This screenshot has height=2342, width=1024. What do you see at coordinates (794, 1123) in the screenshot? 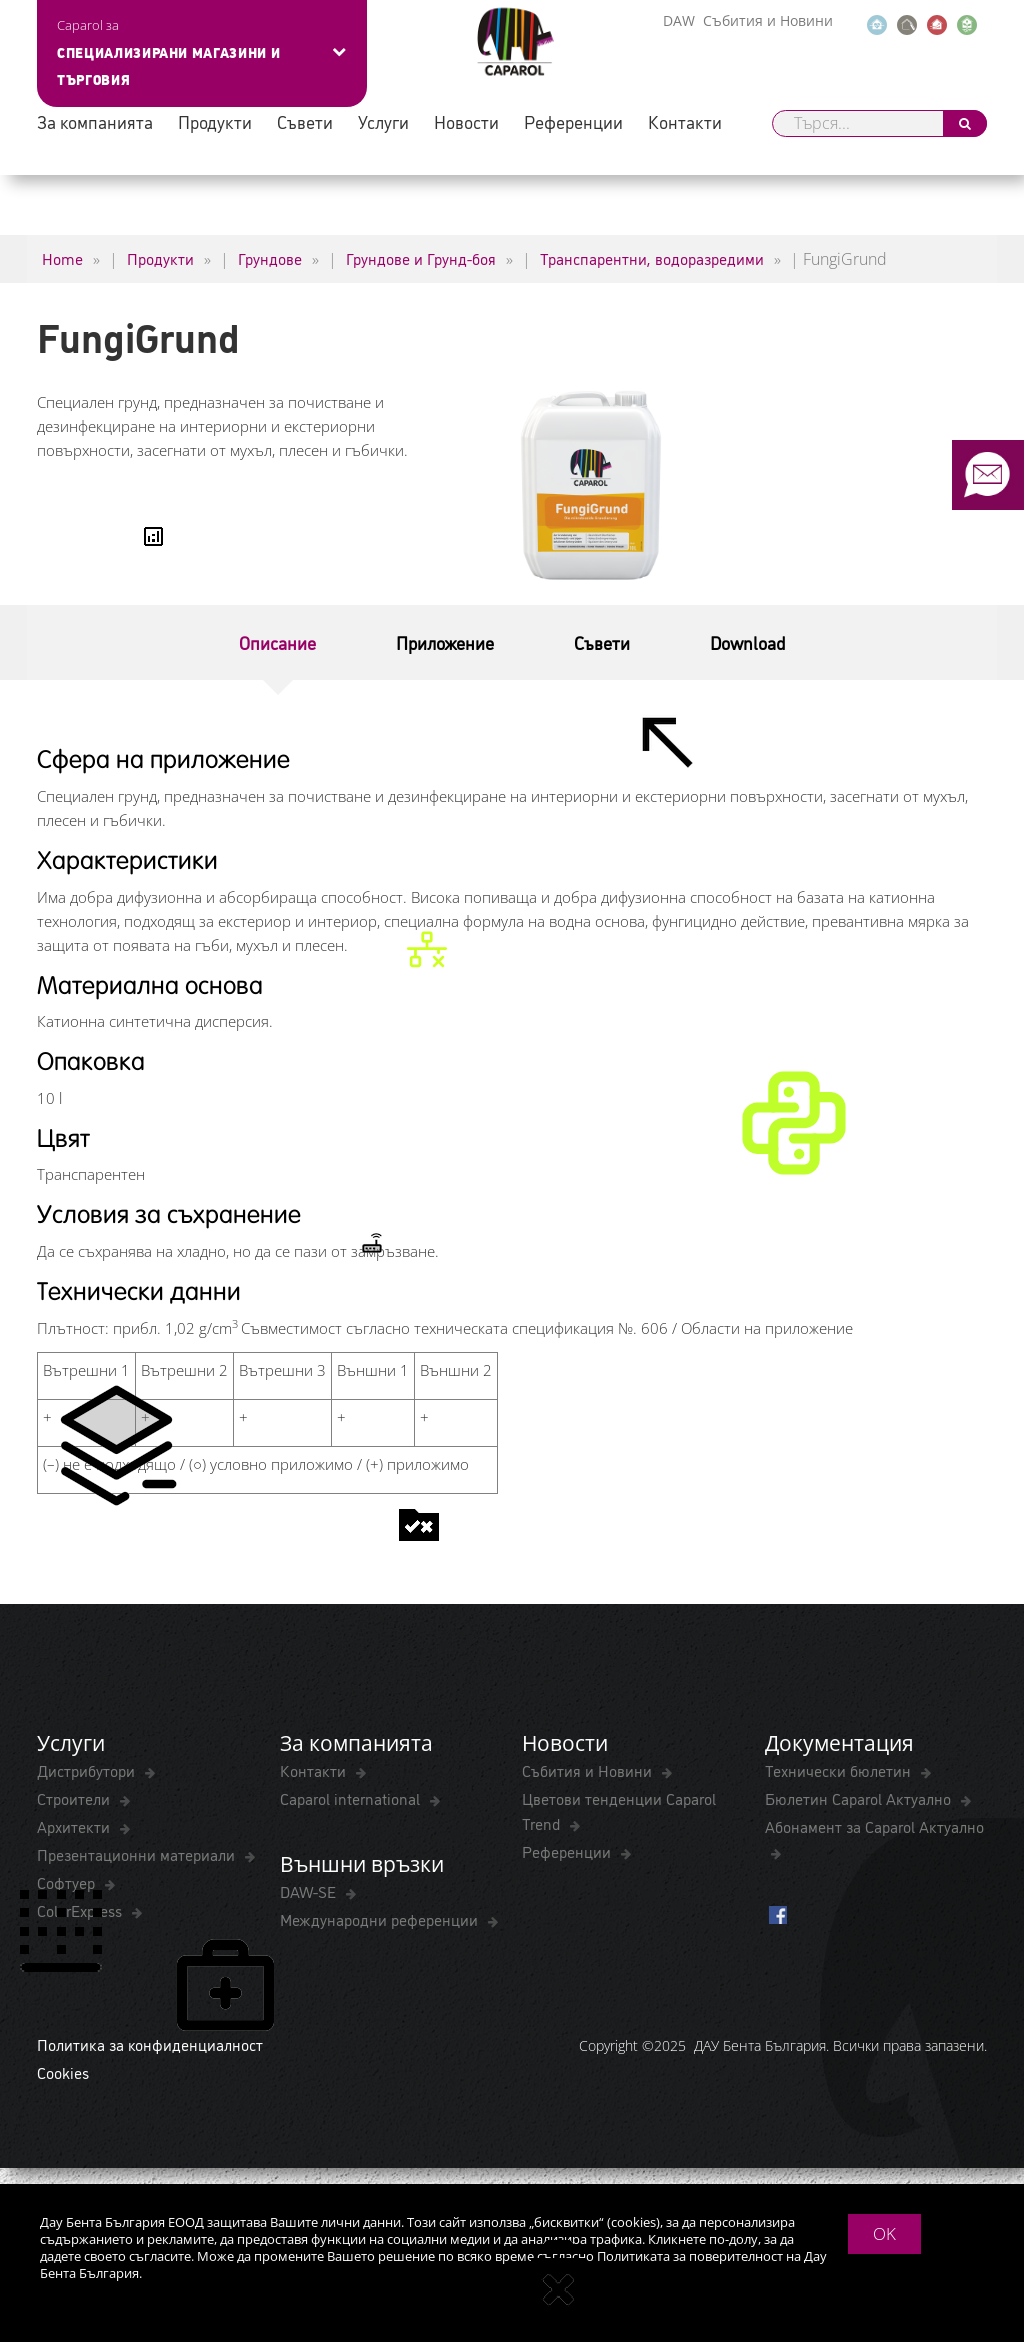
I see `indicates python programming language` at bounding box center [794, 1123].